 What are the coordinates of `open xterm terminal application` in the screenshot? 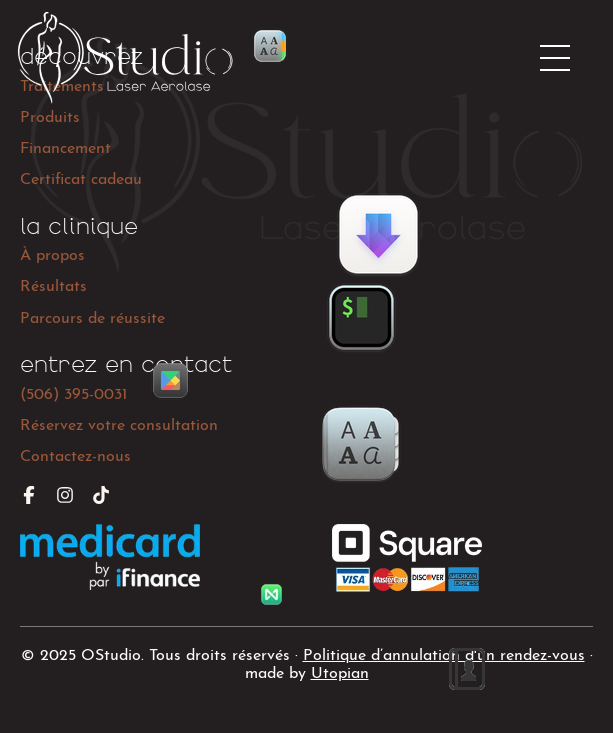 It's located at (361, 317).